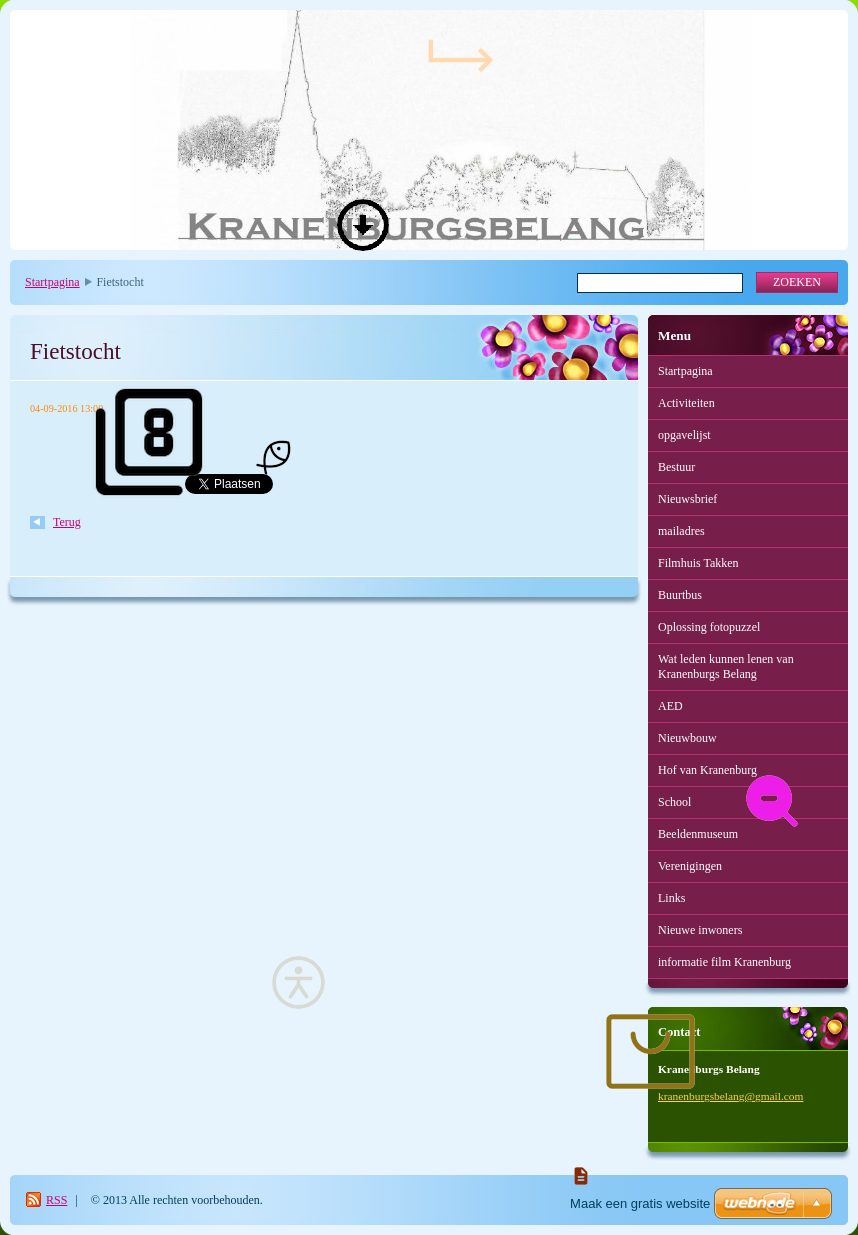  Describe the element at coordinates (460, 55) in the screenshot. I see `forward or redirect a message` at that location.